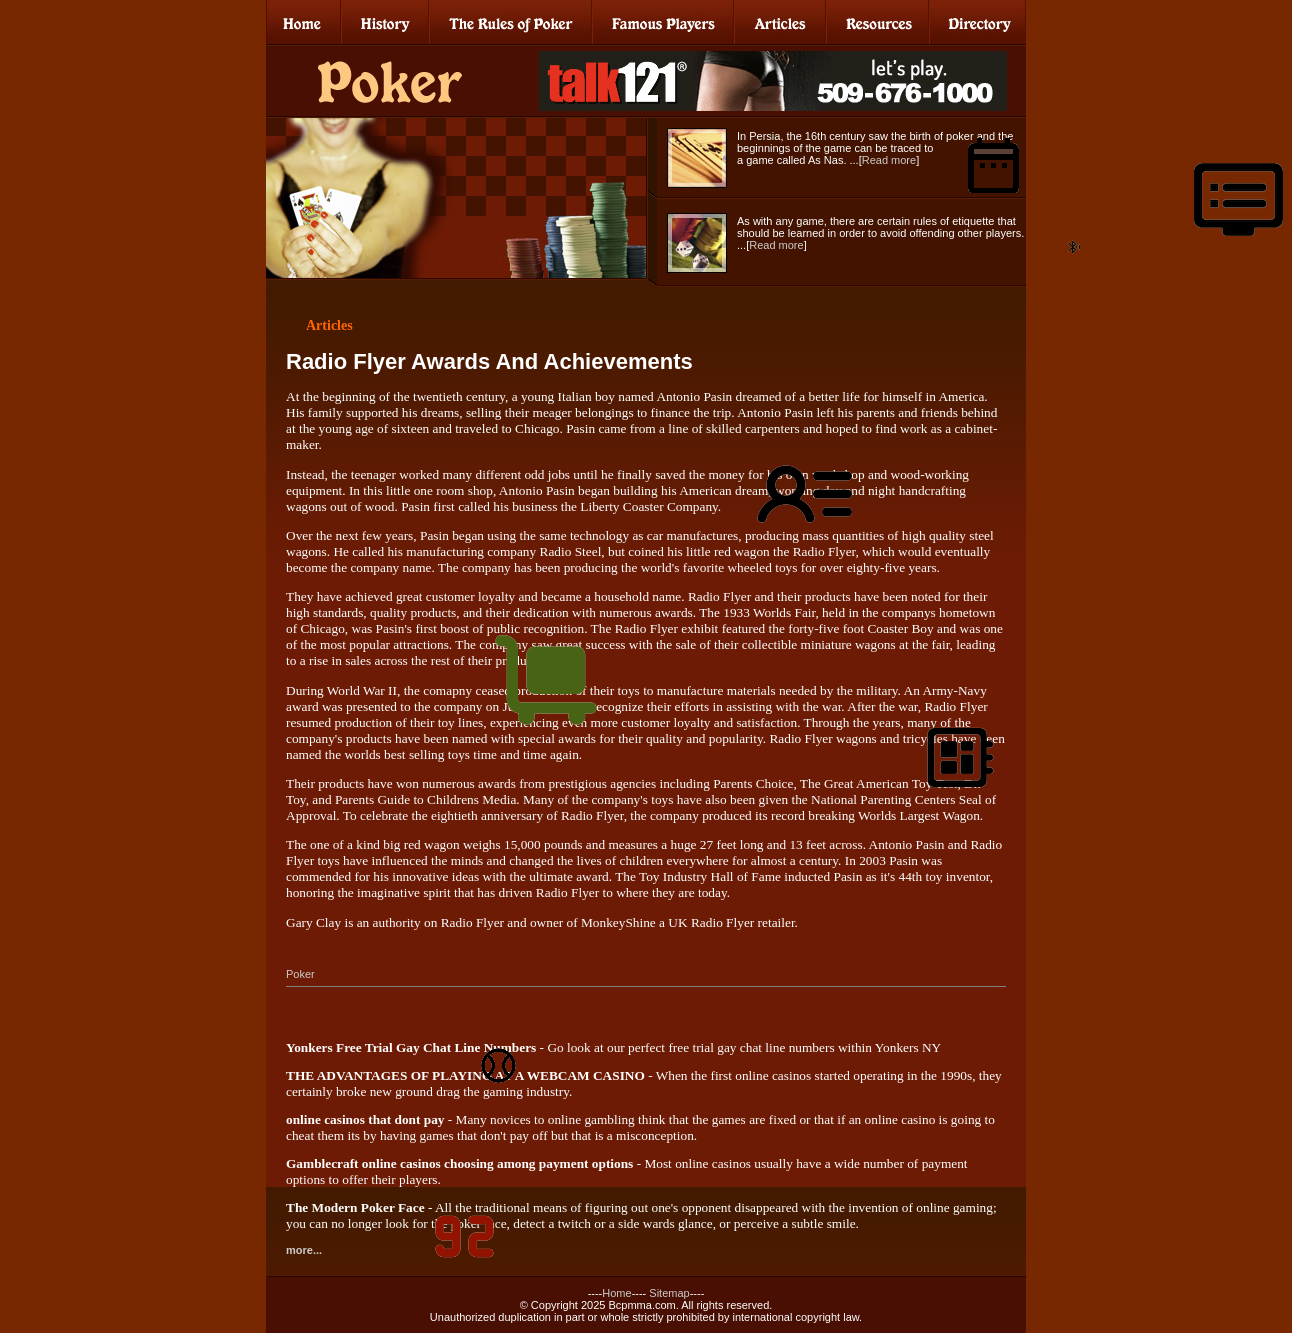 This screenshot has width=1292, height=1333. What do you see at coordinates (1074, 247) in the screenshot?
I see `bluetooth audio device connected` at bounding box center [1074, 247].